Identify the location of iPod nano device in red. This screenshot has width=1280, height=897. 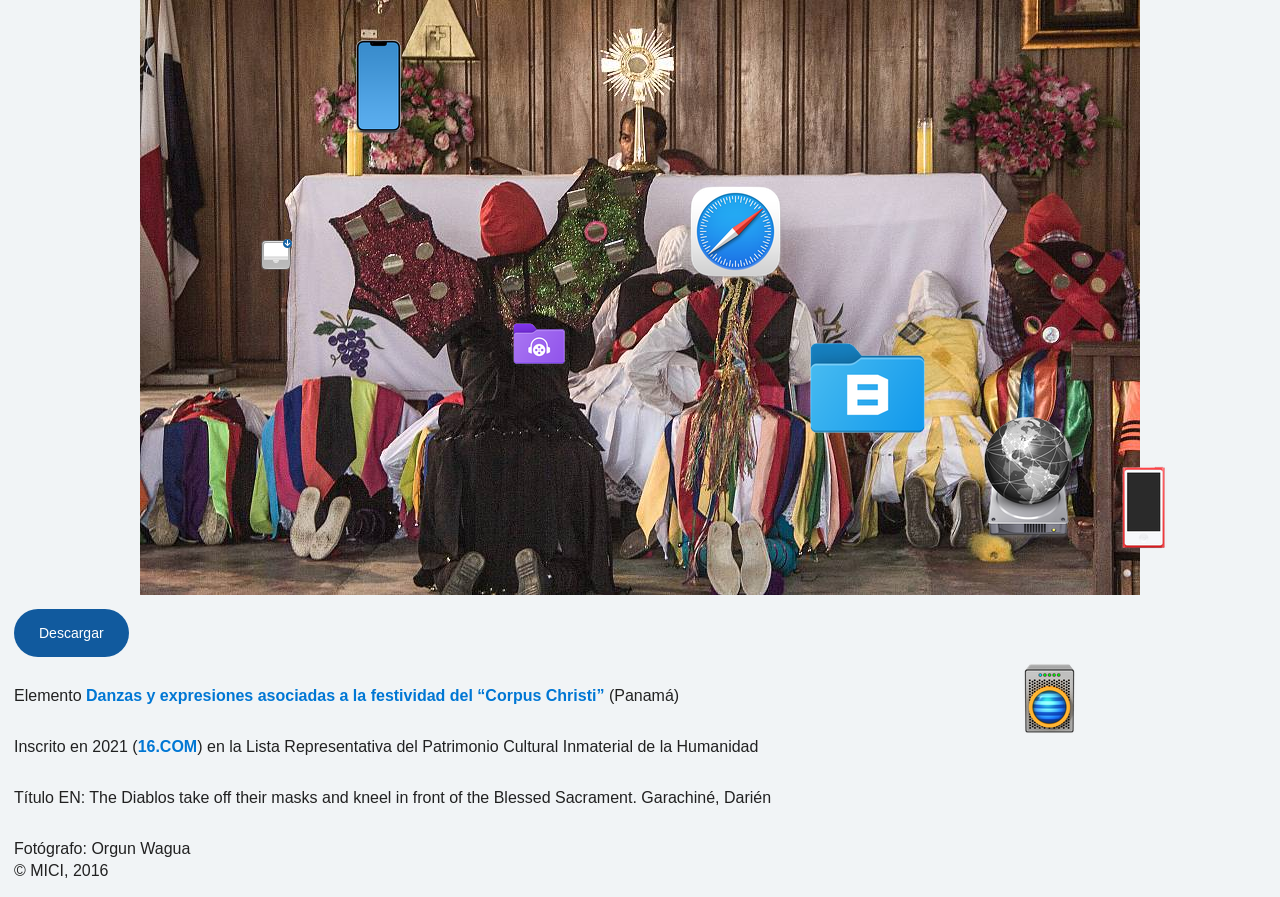
(1143, 507).